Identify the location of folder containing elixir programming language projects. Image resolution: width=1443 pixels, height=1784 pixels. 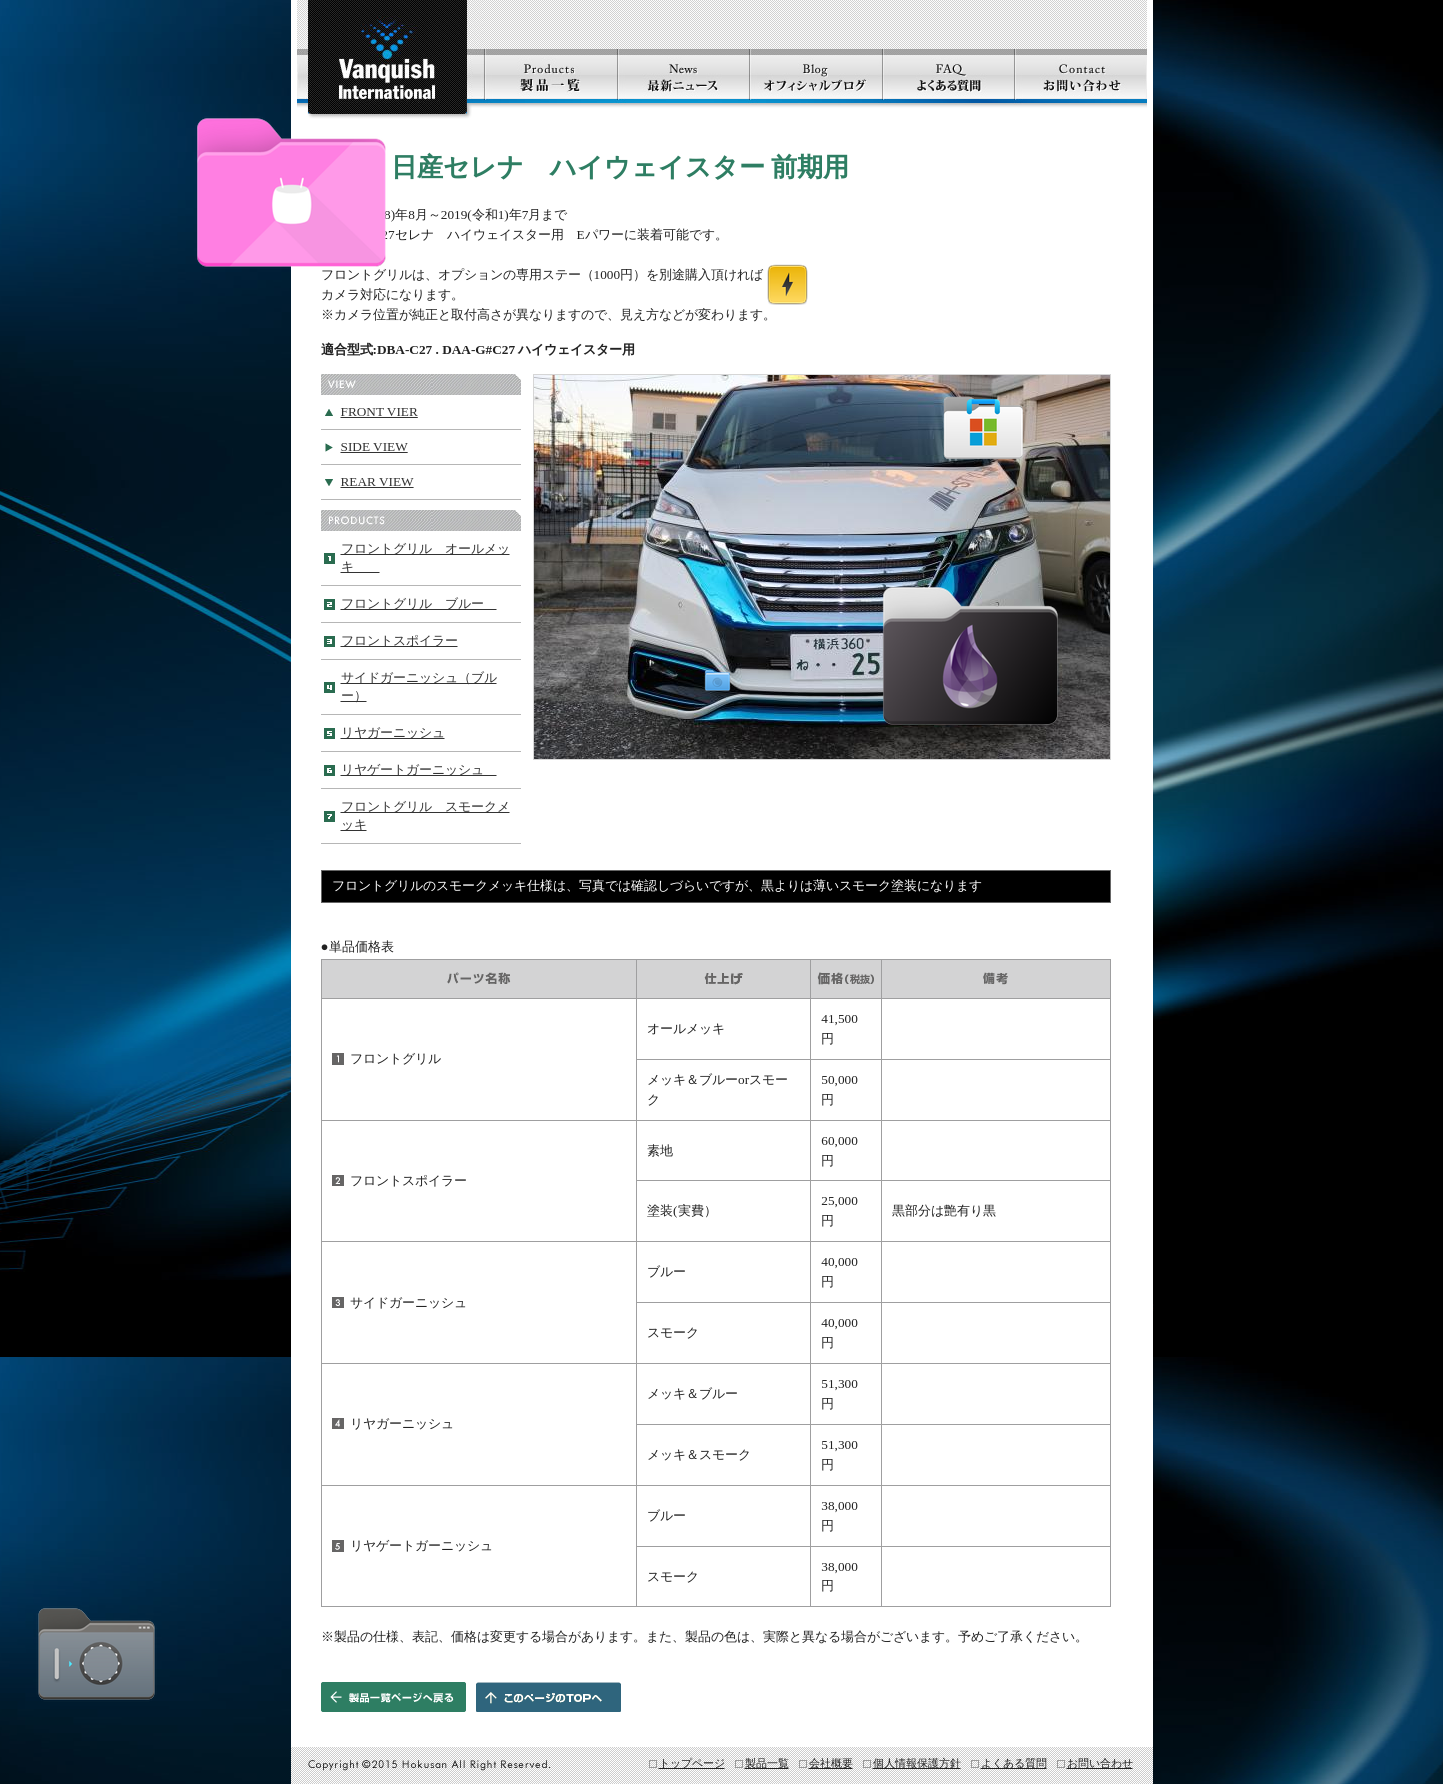
(969, 660).